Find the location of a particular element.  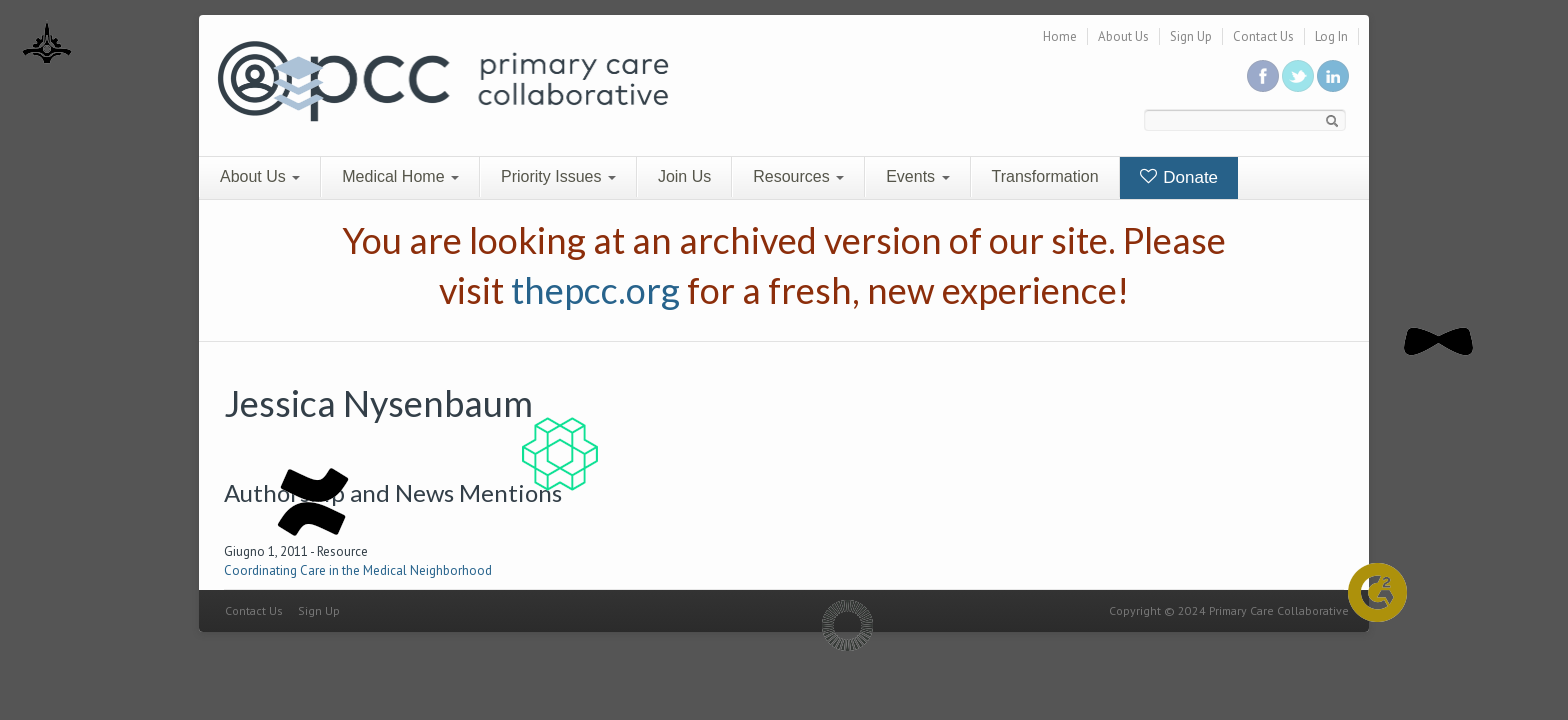

buffer app logo is located at coordinates (298, 83).